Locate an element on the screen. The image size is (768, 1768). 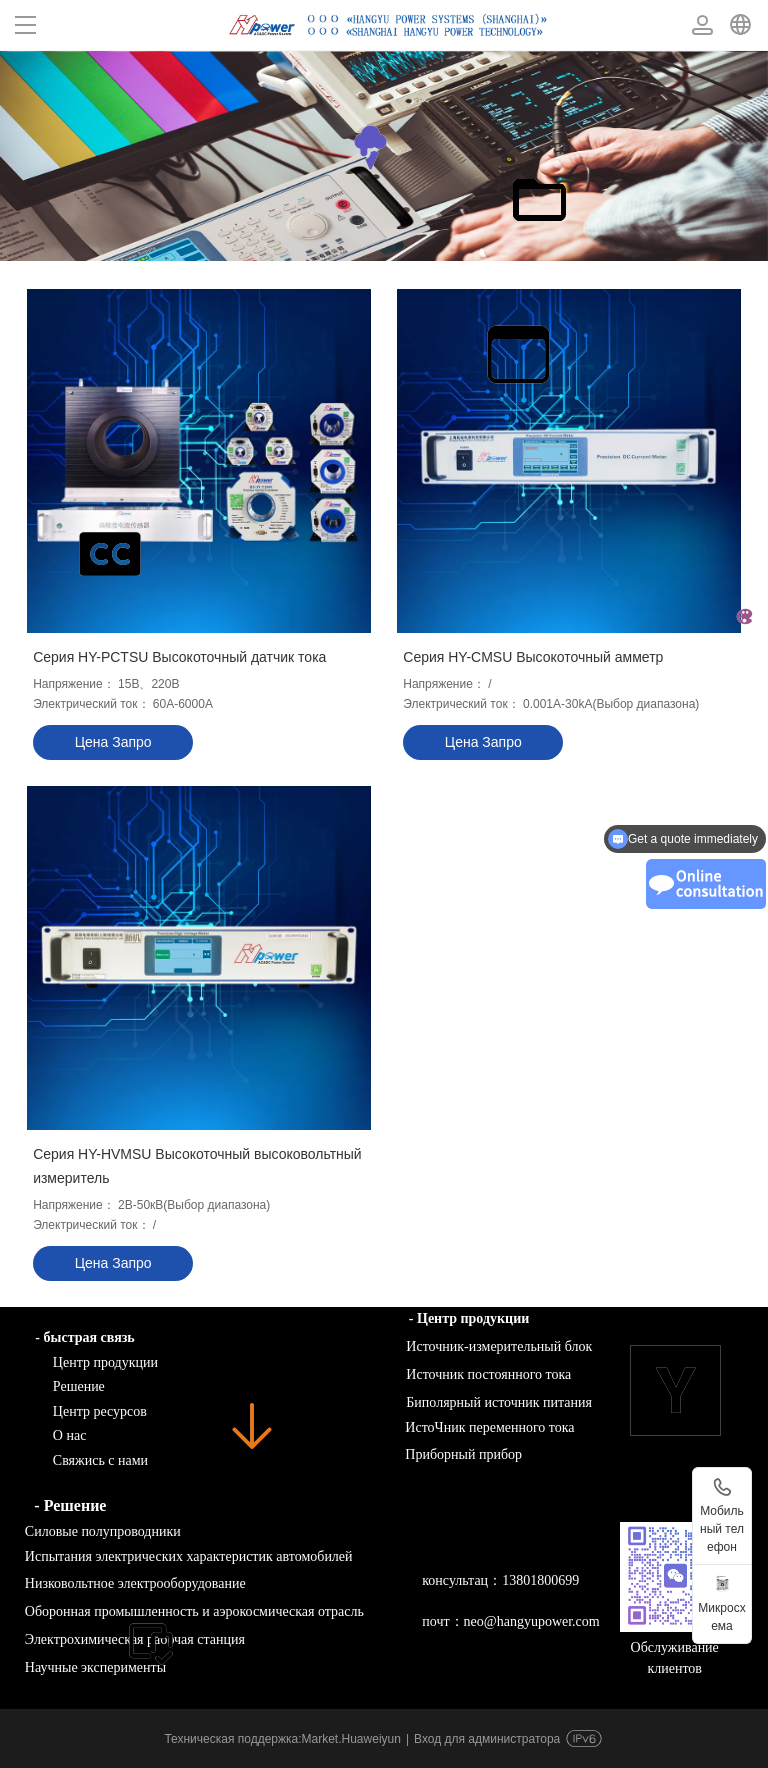
open multiple browser windows is located at coordinates (518, 354).